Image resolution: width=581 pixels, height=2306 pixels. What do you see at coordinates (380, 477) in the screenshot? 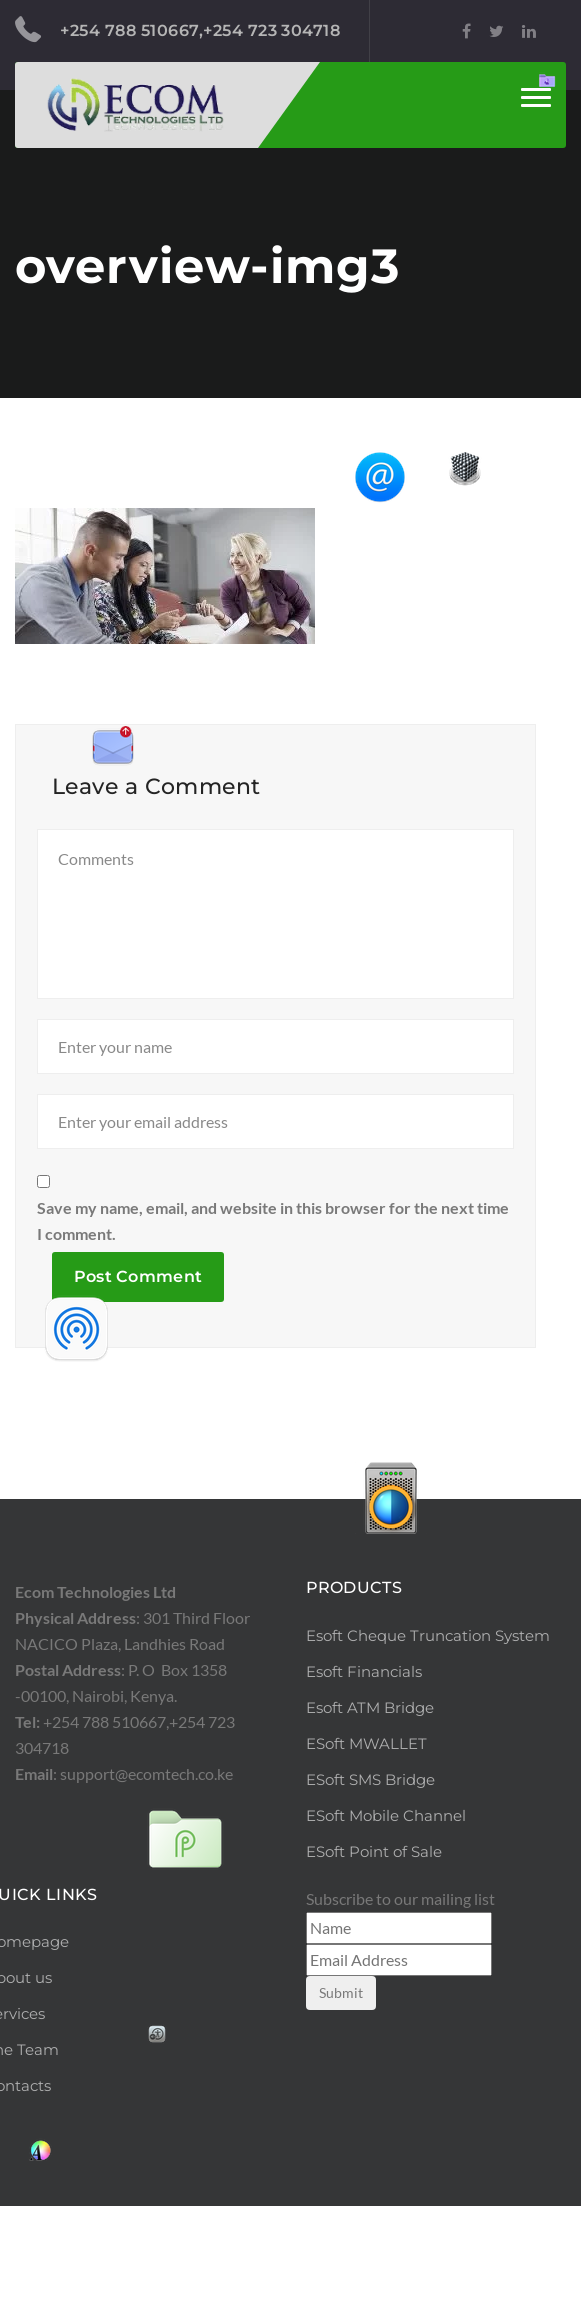
I see `manage your internet accounts` at bounding box center [380, 477].